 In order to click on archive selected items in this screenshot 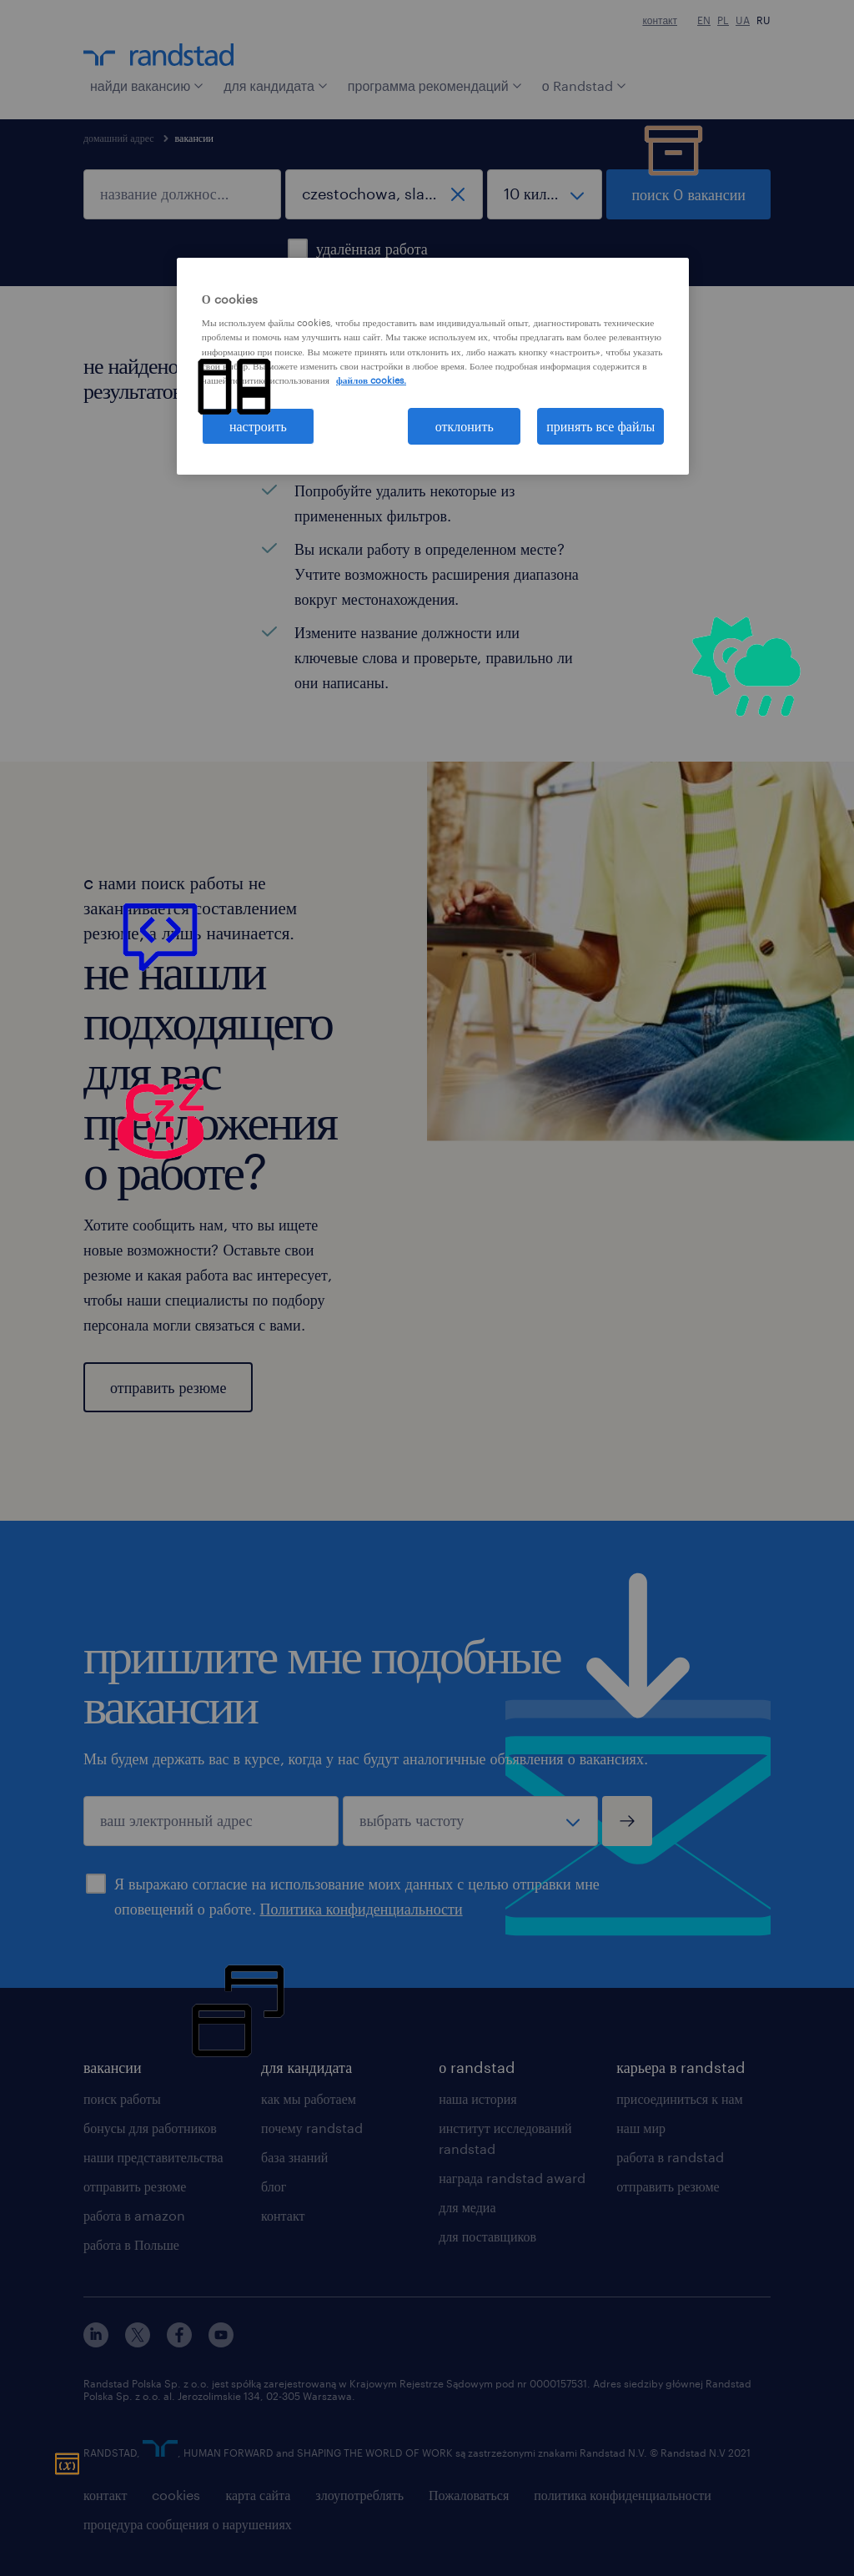, I will do `click(673, 150)`.